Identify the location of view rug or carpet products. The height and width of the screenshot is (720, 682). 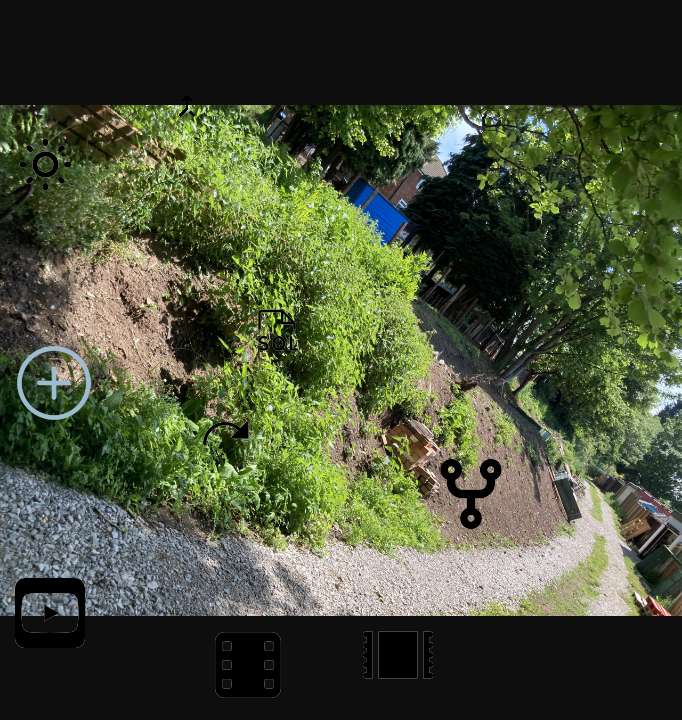
(398, 655).